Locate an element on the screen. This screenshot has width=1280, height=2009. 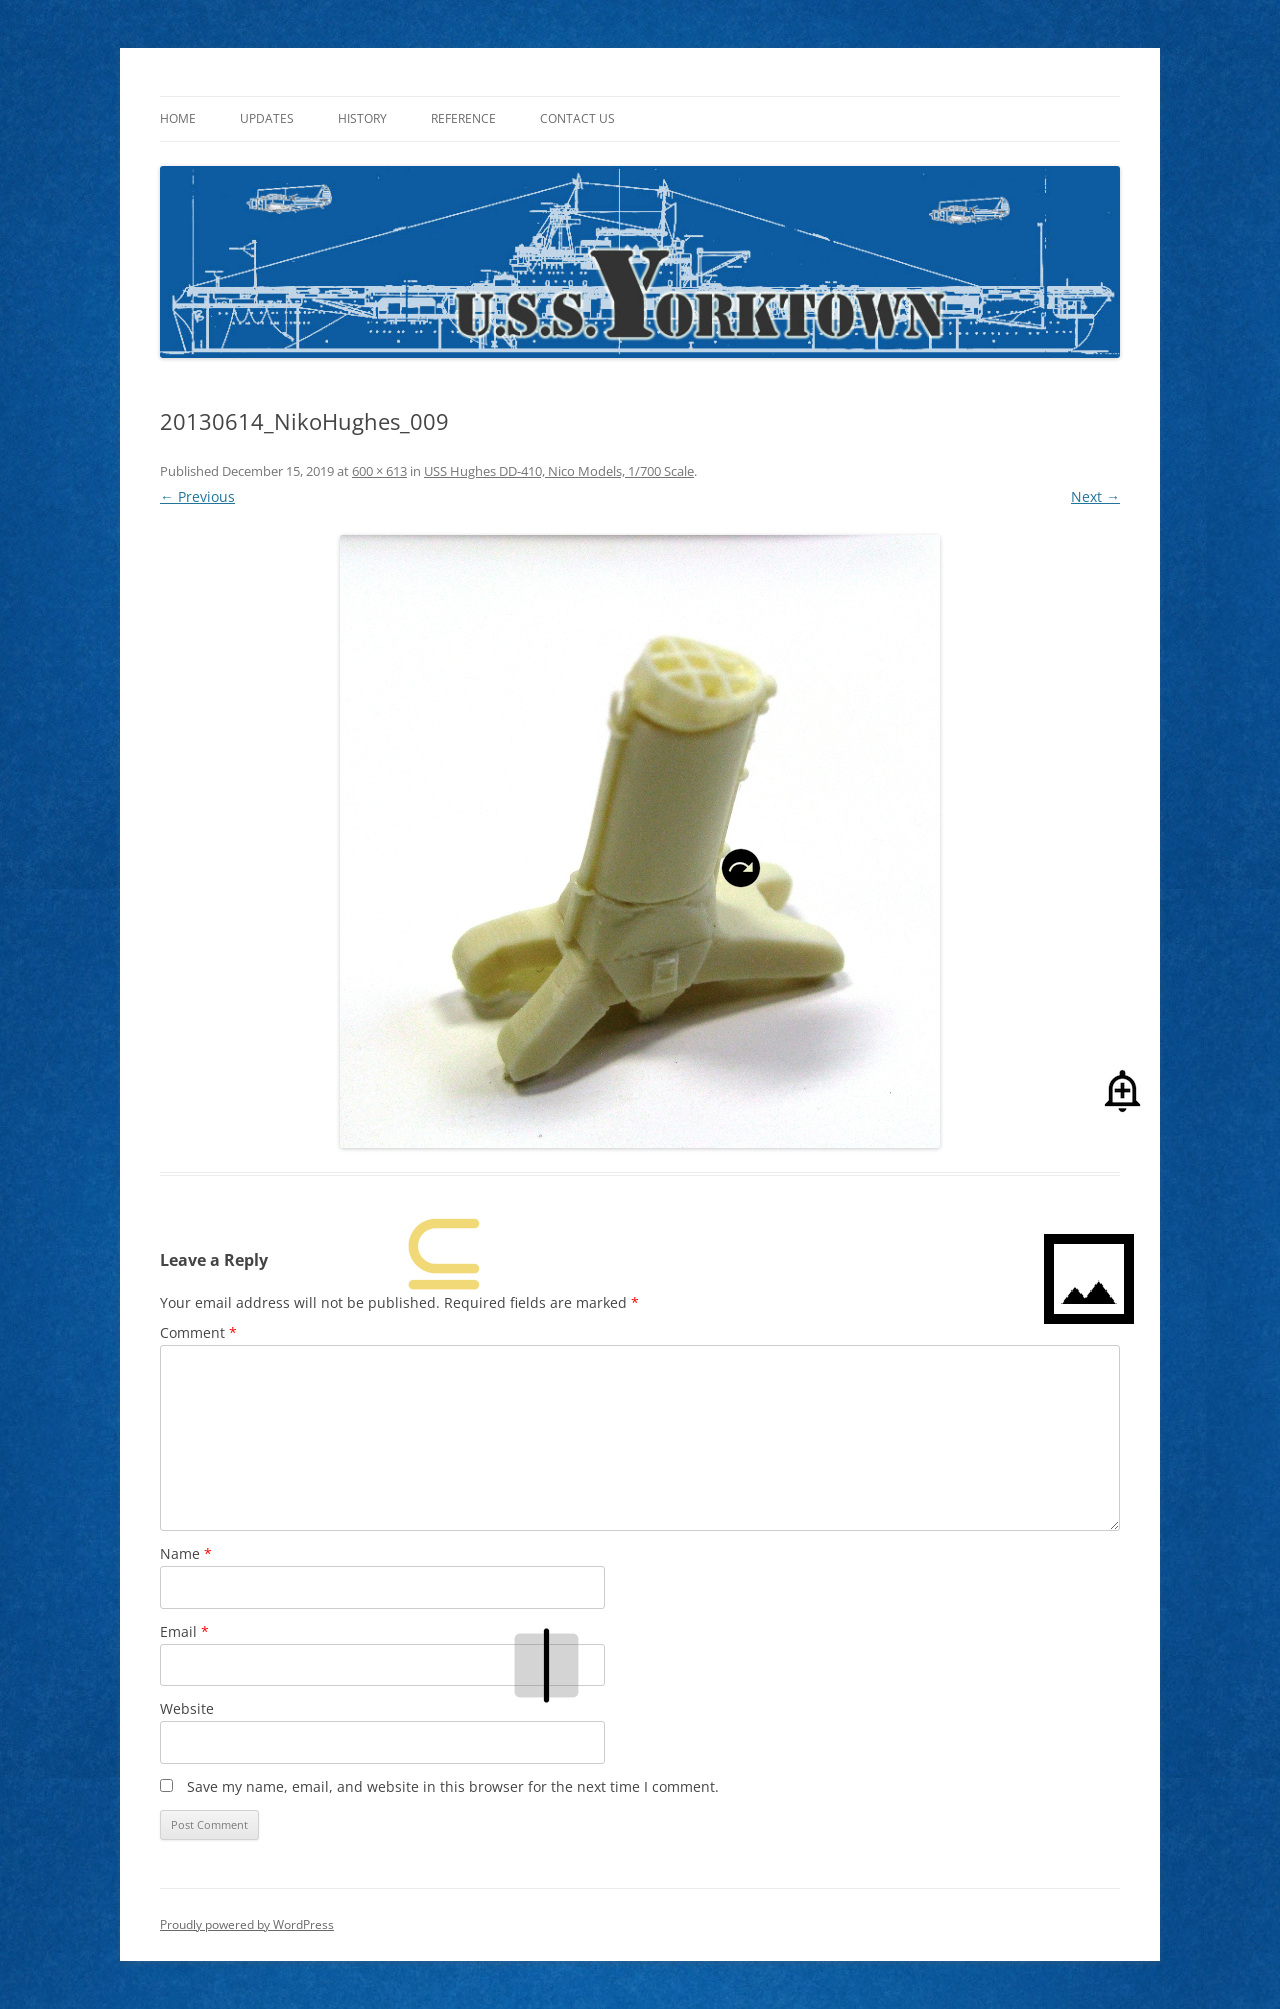
visual separator between UI elements is located at coordinates (546, 1665).